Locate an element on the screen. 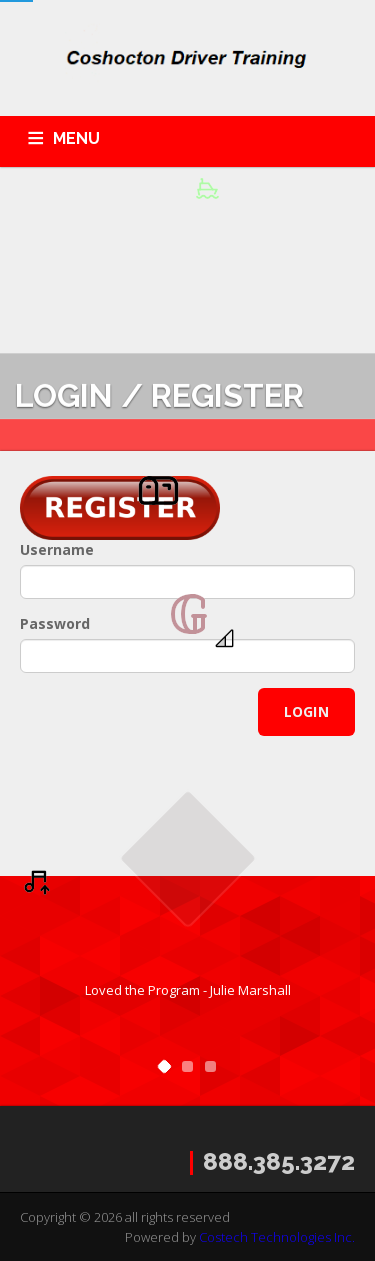 The image size is (375, 1261). indicates medium cellular signal strength is located at coordinates (226, 639).